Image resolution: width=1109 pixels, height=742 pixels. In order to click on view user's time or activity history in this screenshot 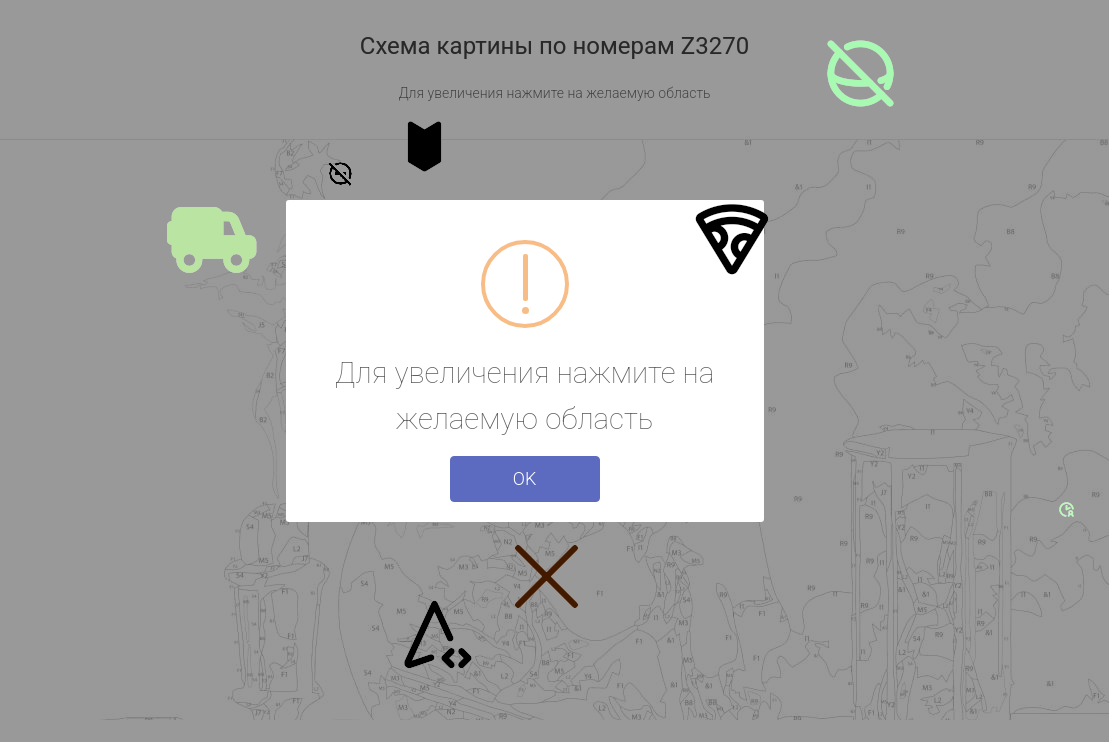, I will do `click(1066, 509)`.